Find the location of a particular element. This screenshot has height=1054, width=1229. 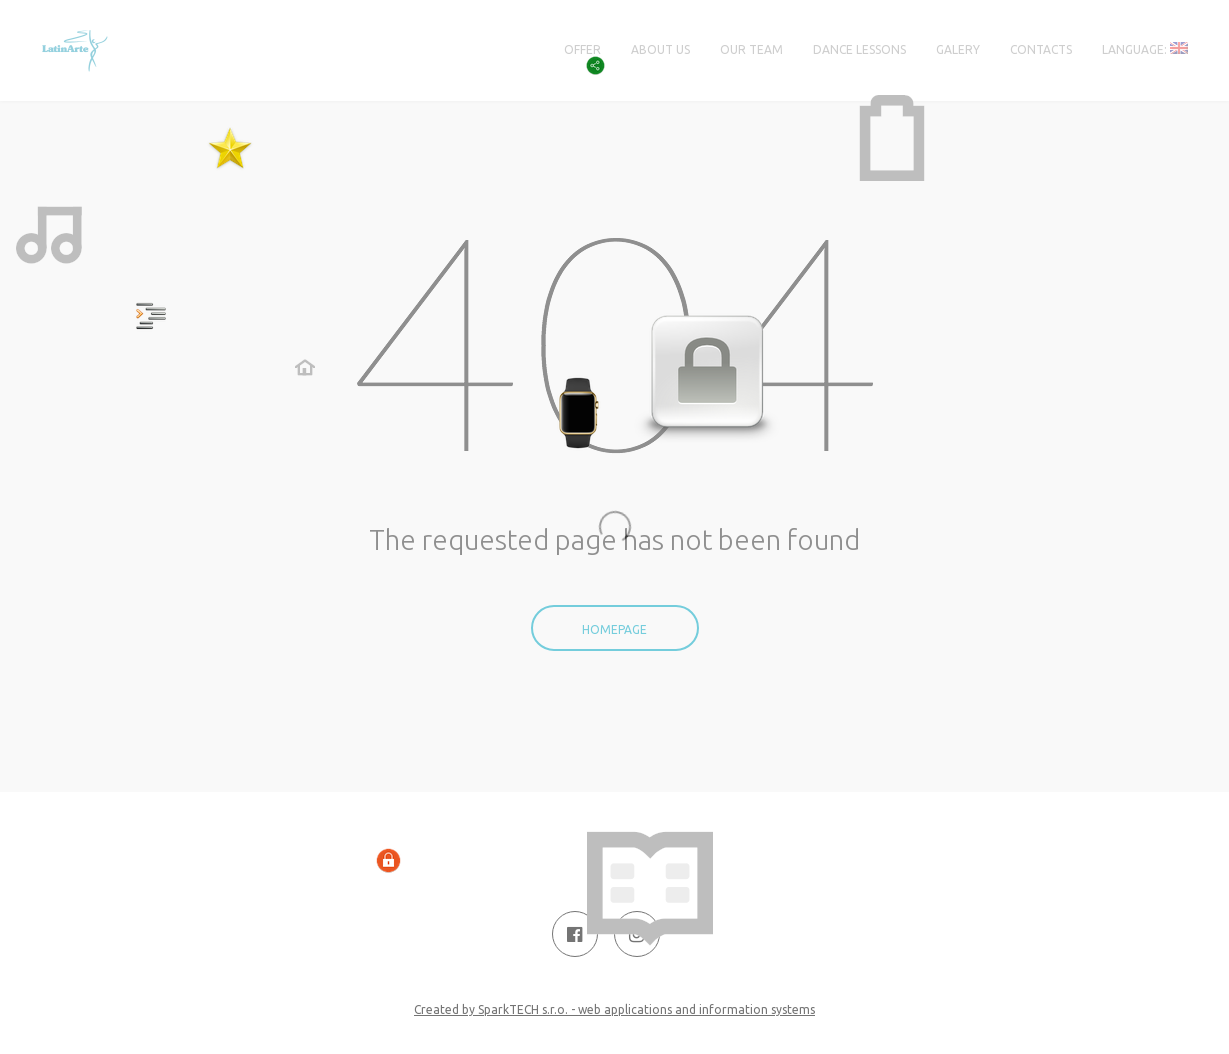

open your music folder is located at coordinates (51, 233).